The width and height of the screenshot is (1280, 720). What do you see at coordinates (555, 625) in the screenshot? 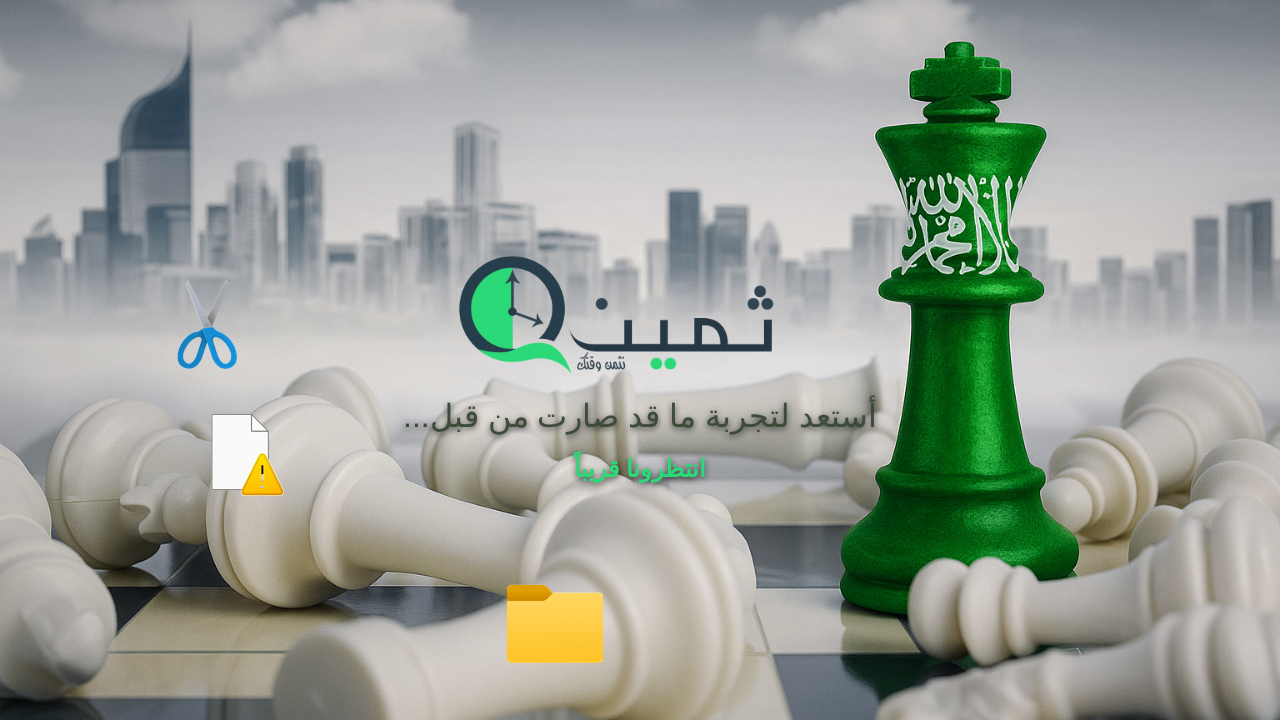
I see `open a folder to view its contents` at bounding box center [555, 625].